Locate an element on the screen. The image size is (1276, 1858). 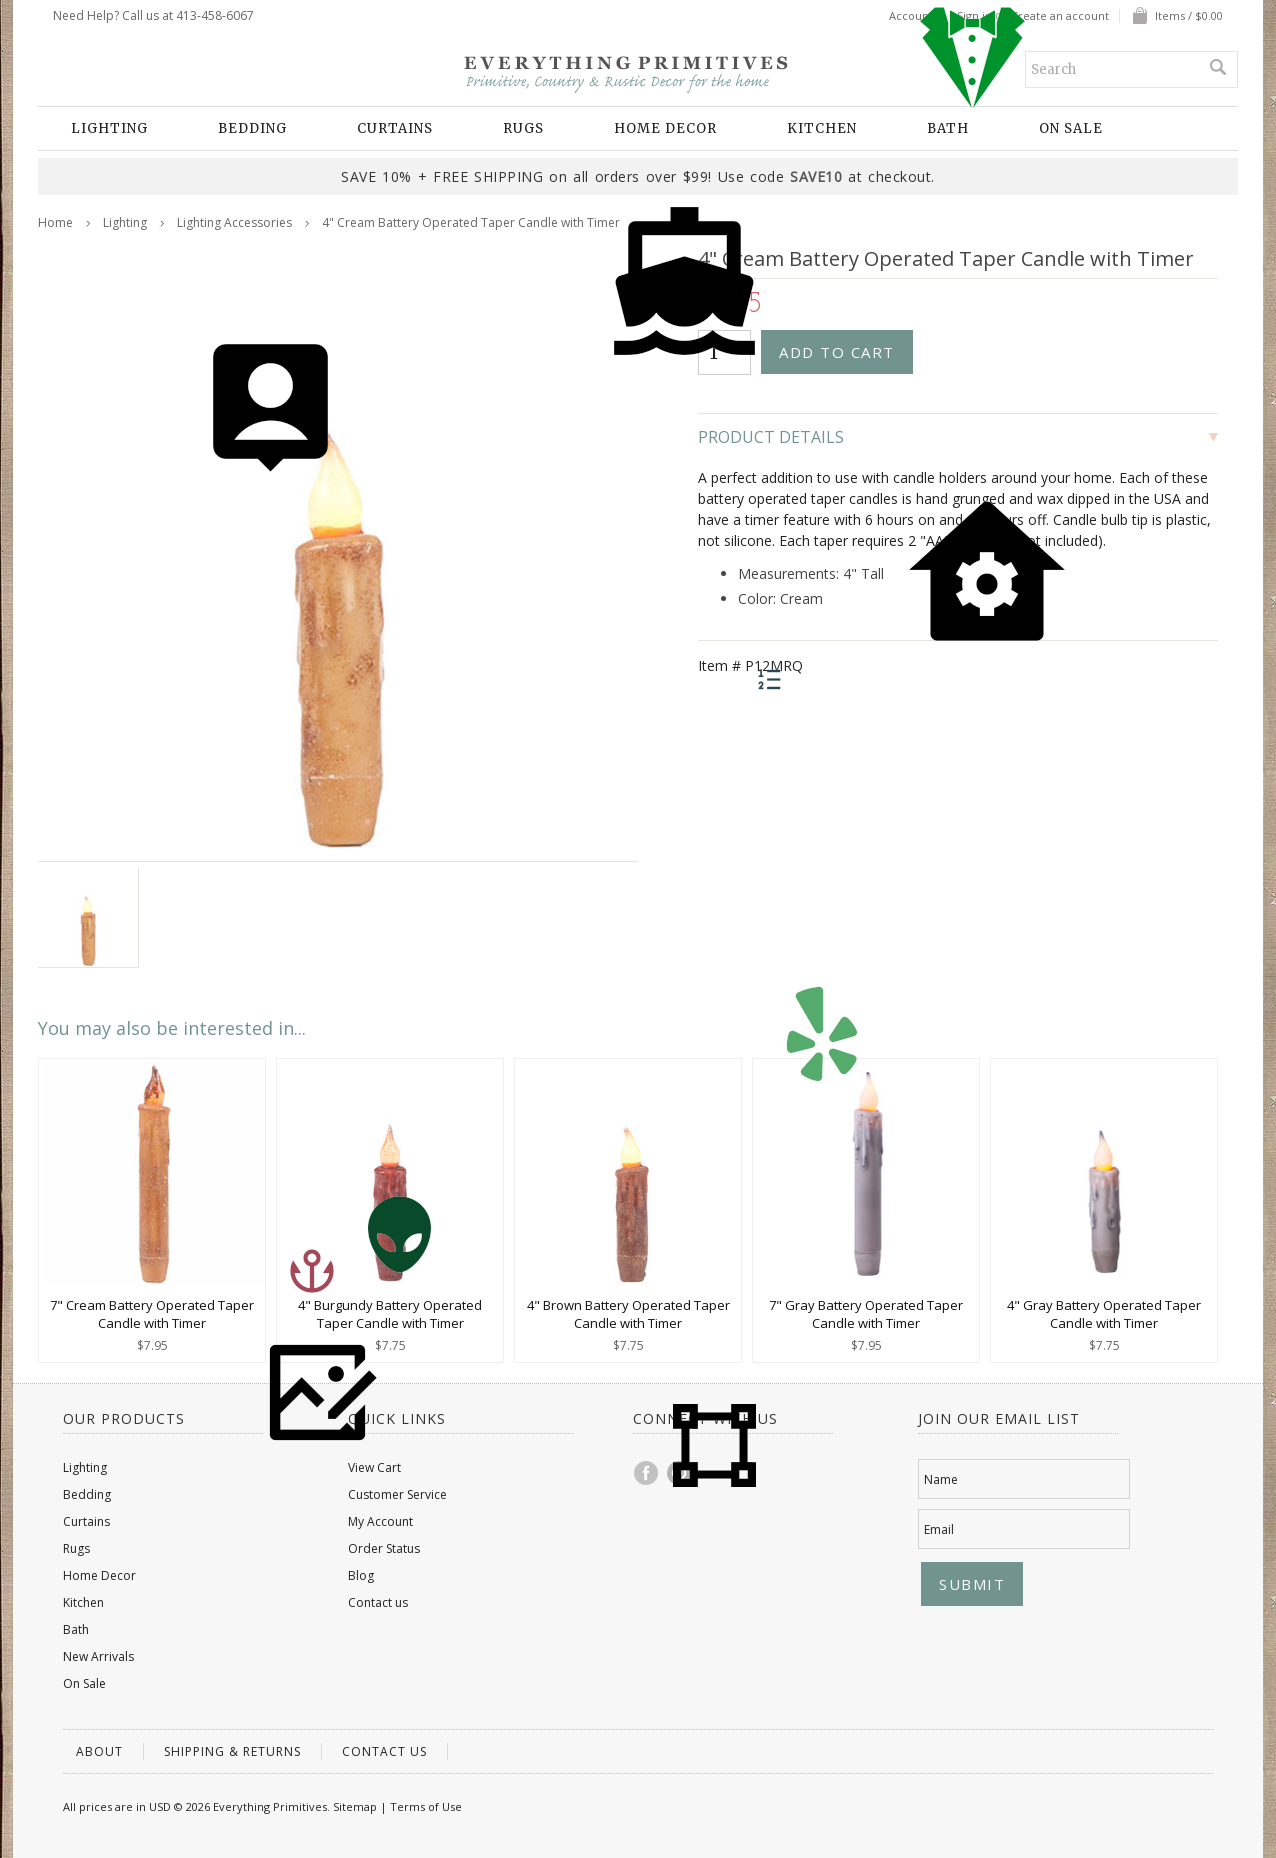
edit or modify an image is located at coordinates (317, 1392).